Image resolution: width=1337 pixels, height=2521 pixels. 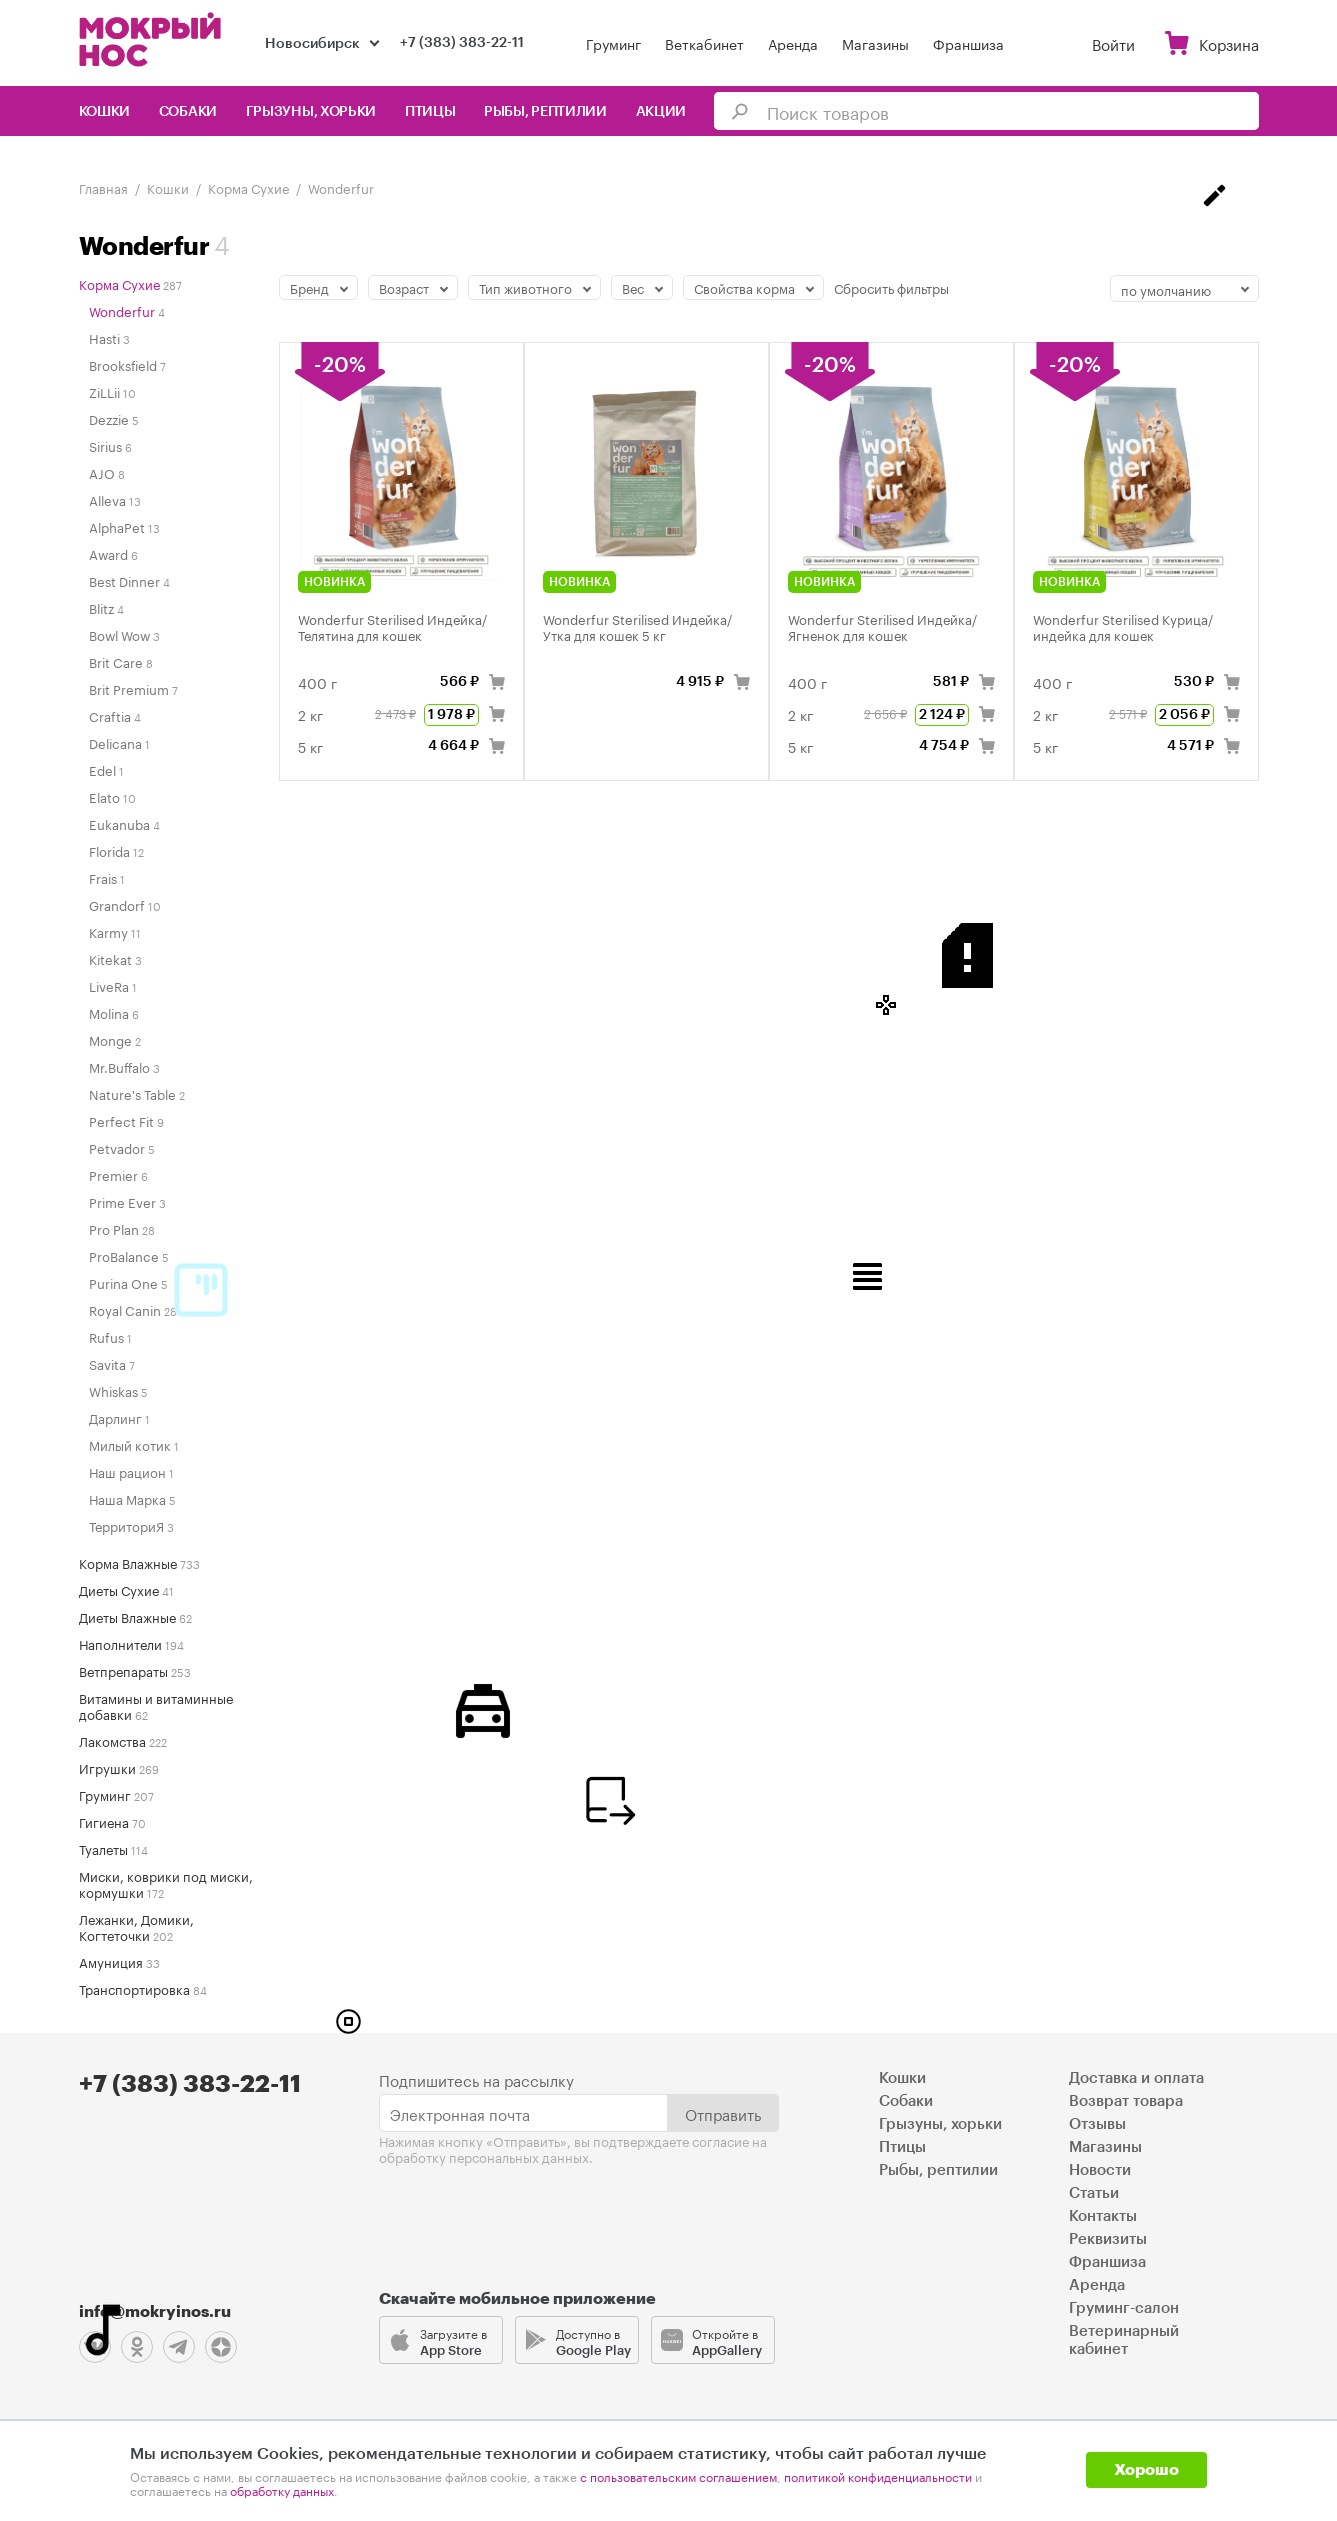 I want to click on sd card error or storage issue detected, so click(x=967, y=955).